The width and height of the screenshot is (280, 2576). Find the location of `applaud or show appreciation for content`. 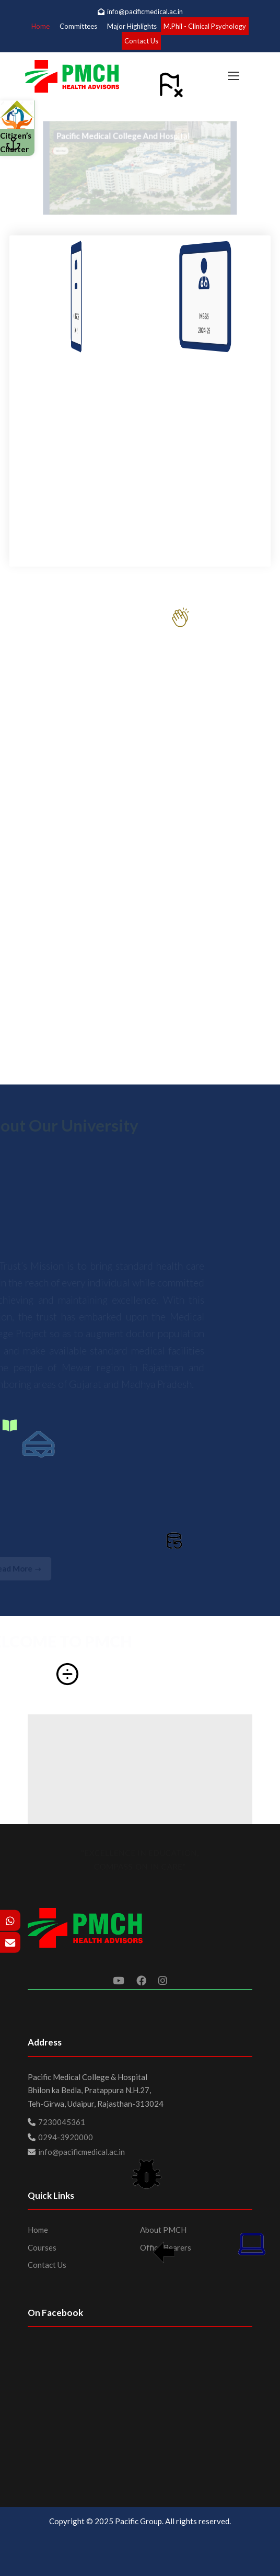

applaud or show appreciation for content is located at coordinates (180, 617).